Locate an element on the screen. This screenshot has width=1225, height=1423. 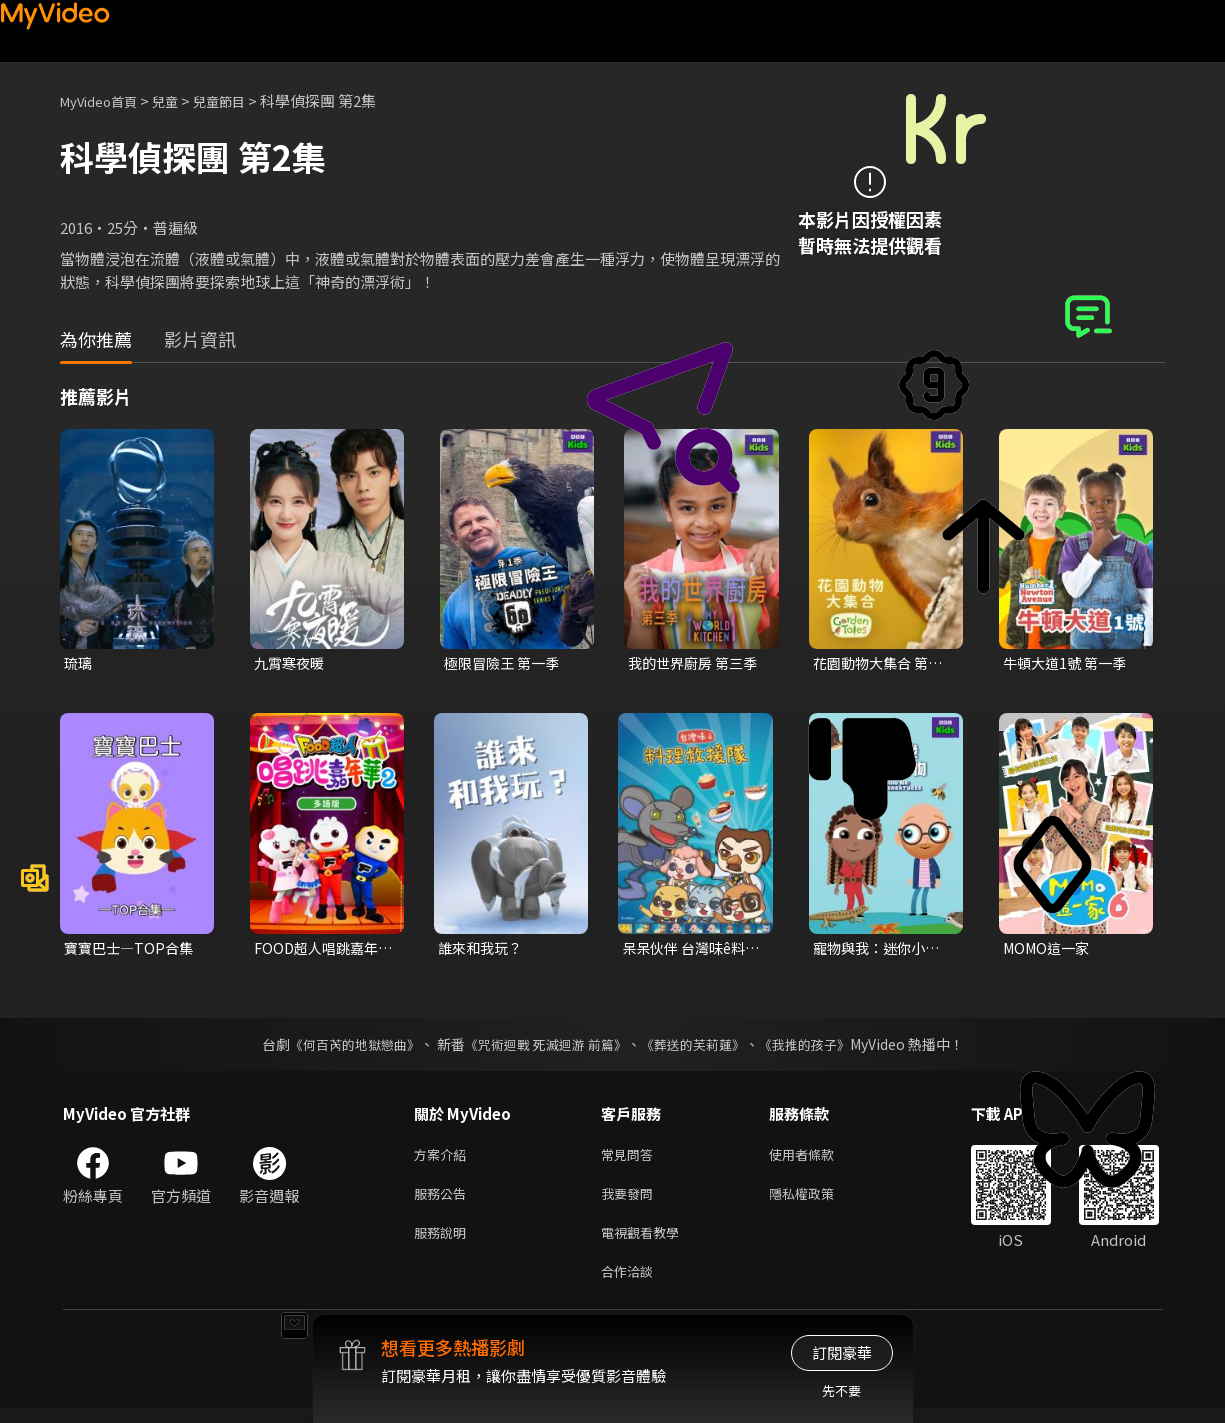
open Microsoft Outlook email is located at coordinates (35, 878).